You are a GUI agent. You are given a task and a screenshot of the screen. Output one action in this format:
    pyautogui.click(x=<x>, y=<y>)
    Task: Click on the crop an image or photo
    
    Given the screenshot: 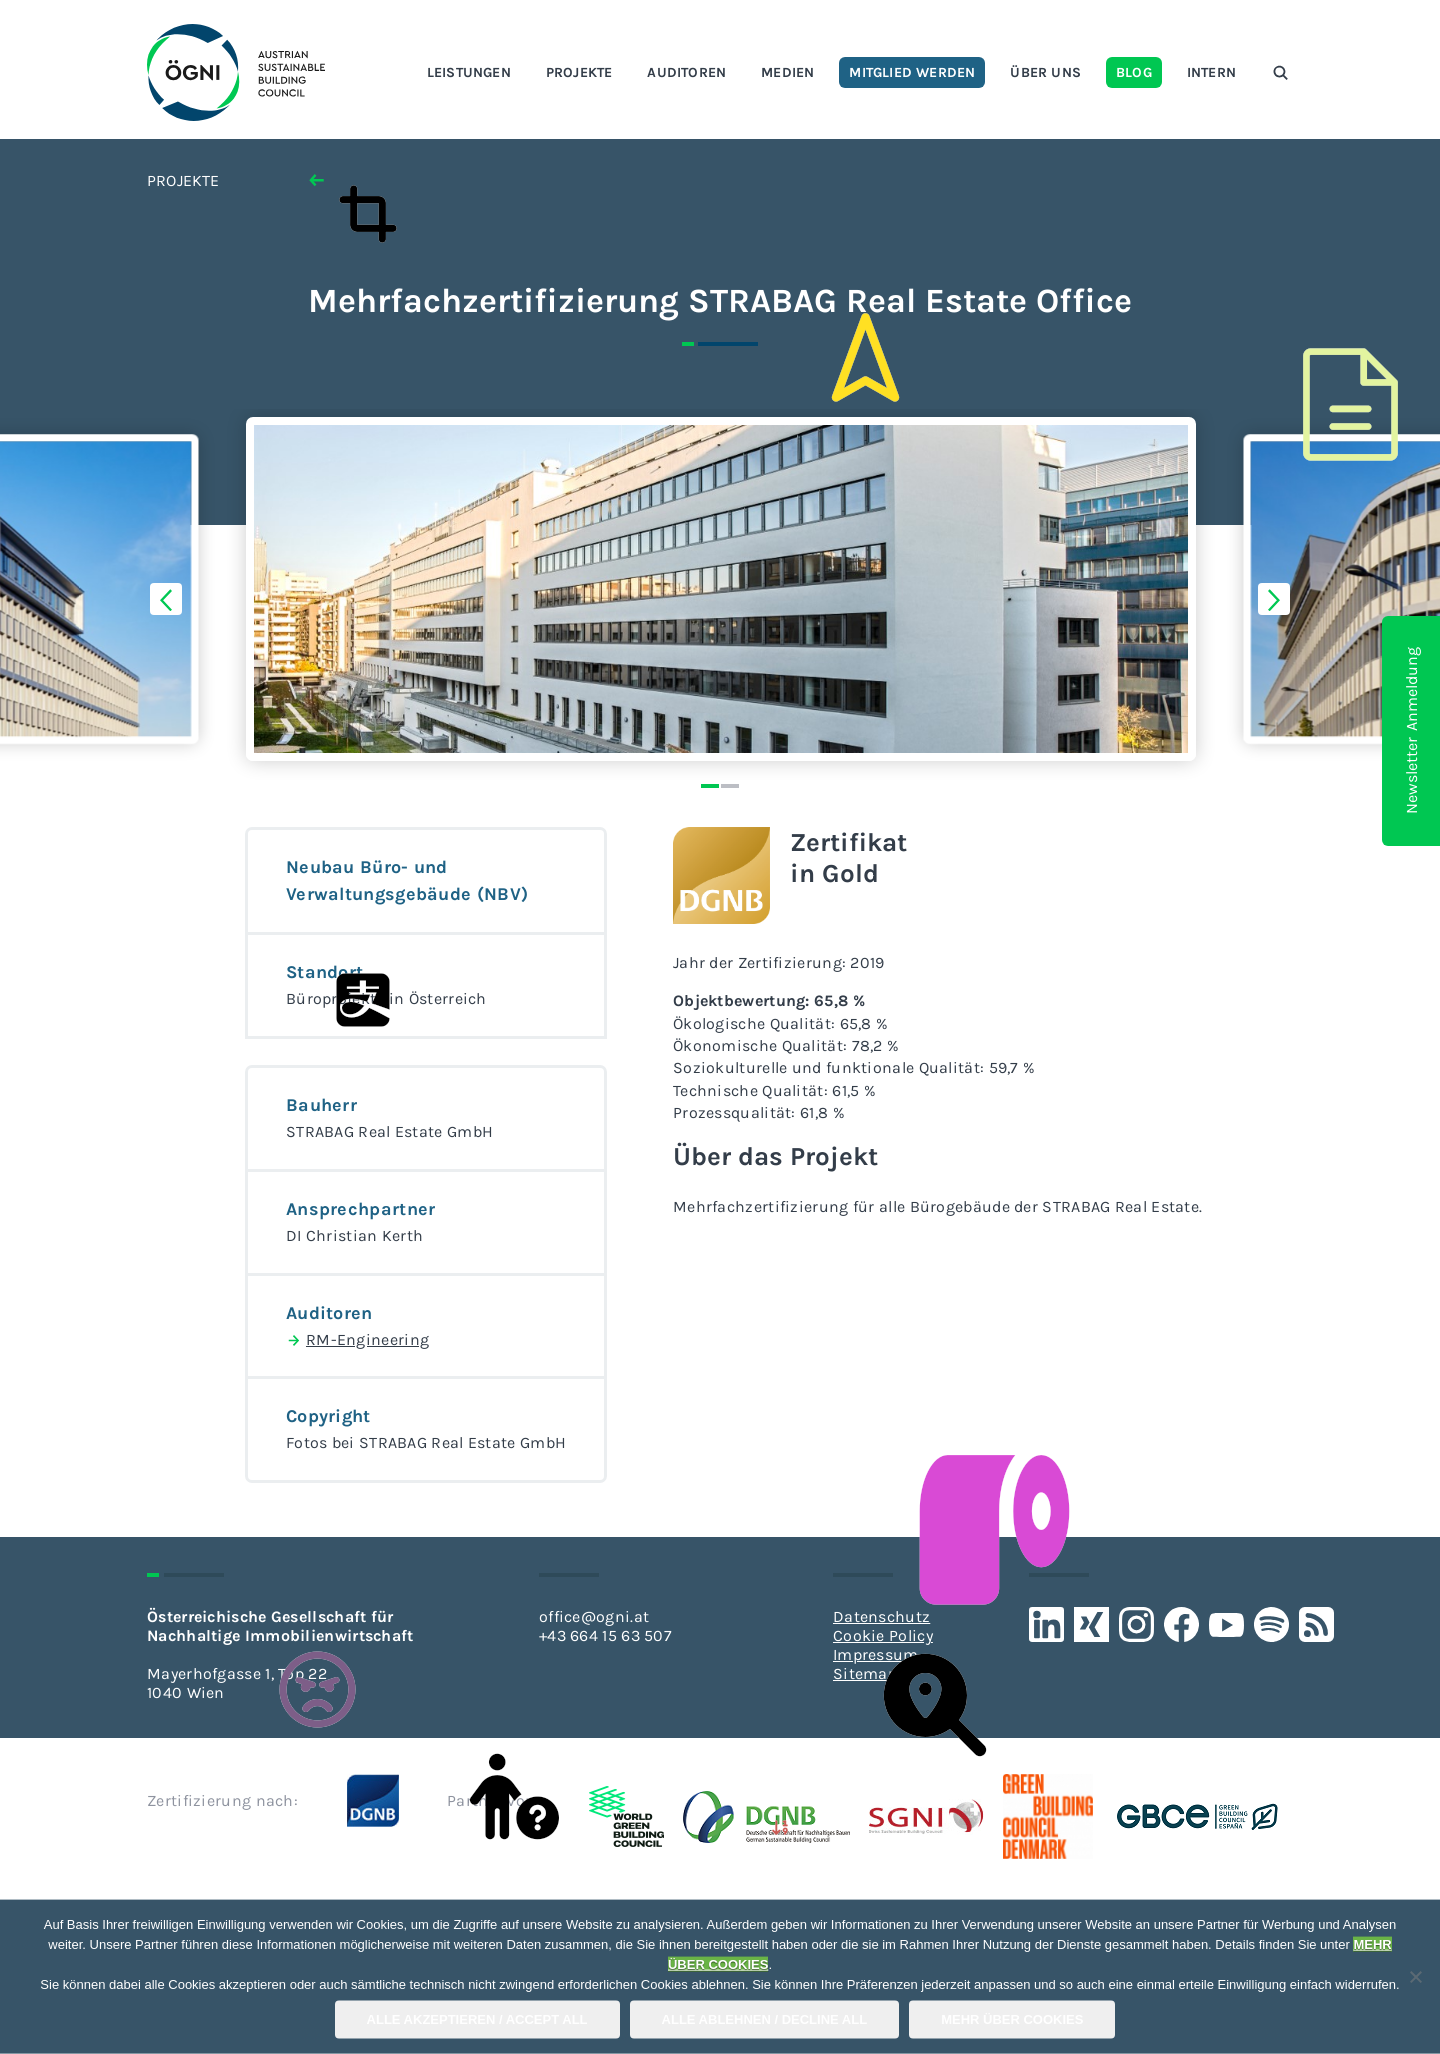 What is the action you would take?
    pyautogui.click(x=368, y=214)
    